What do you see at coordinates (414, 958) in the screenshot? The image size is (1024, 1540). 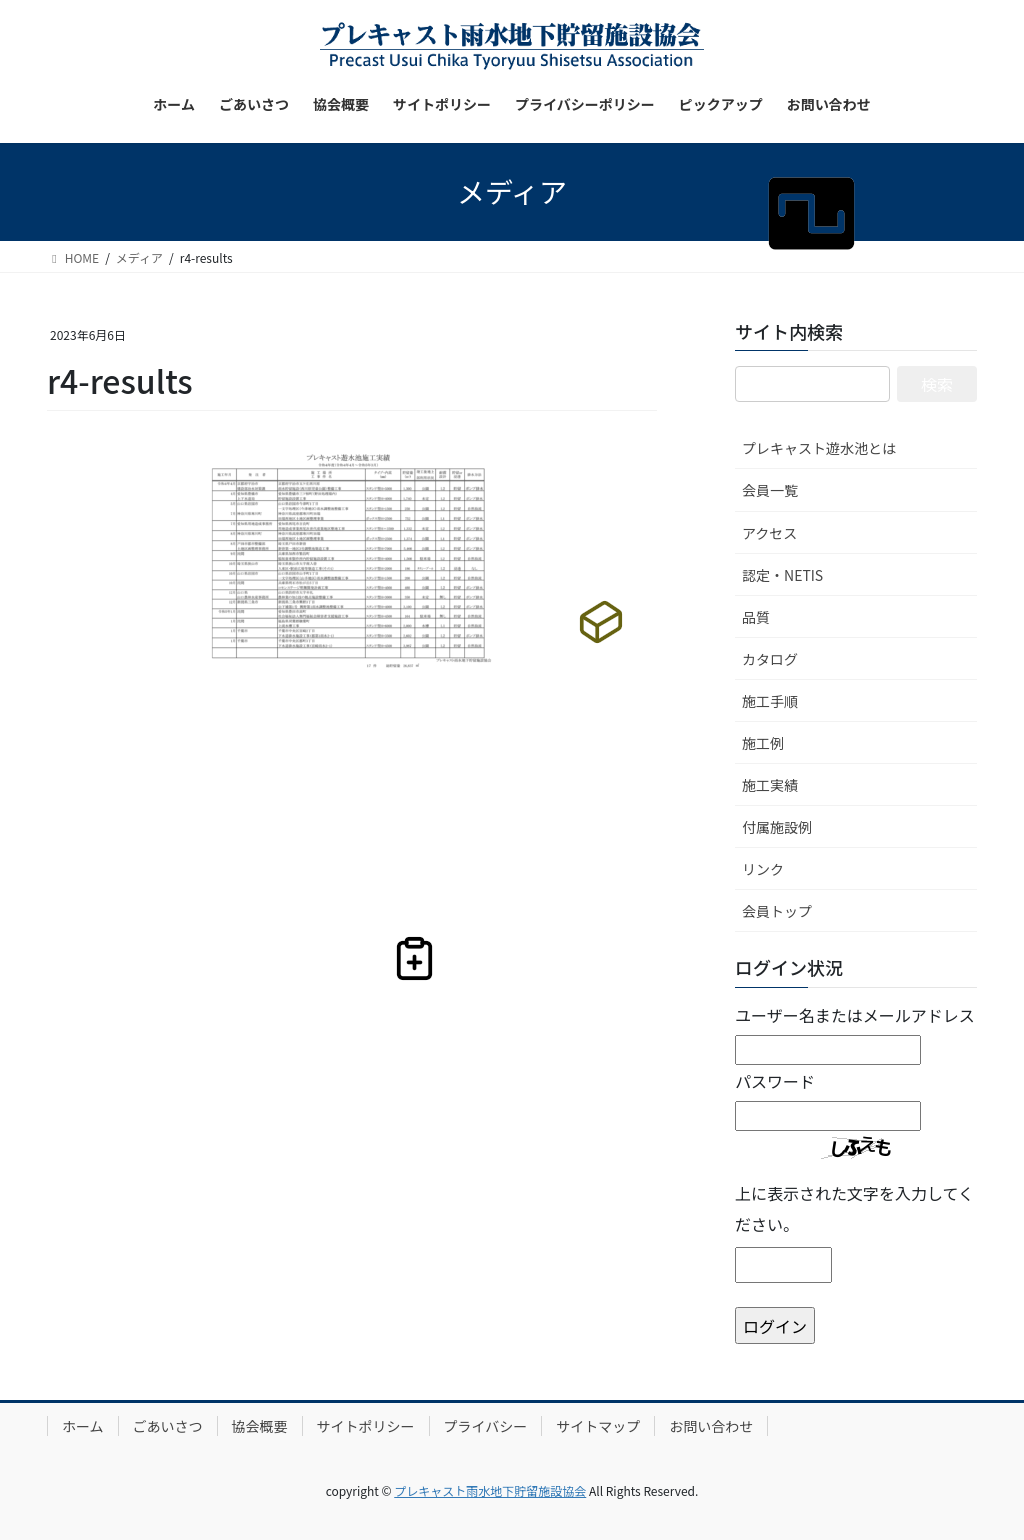 I see `add a new item to clipboard` at bounding box center [414, 958].